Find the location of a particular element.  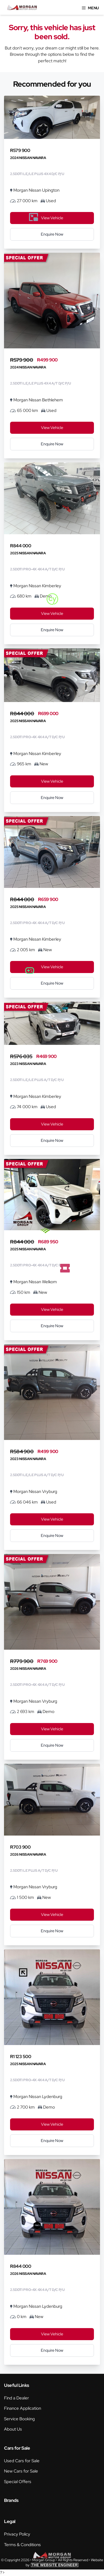

redo last action is located at coordinates (67, 1188).